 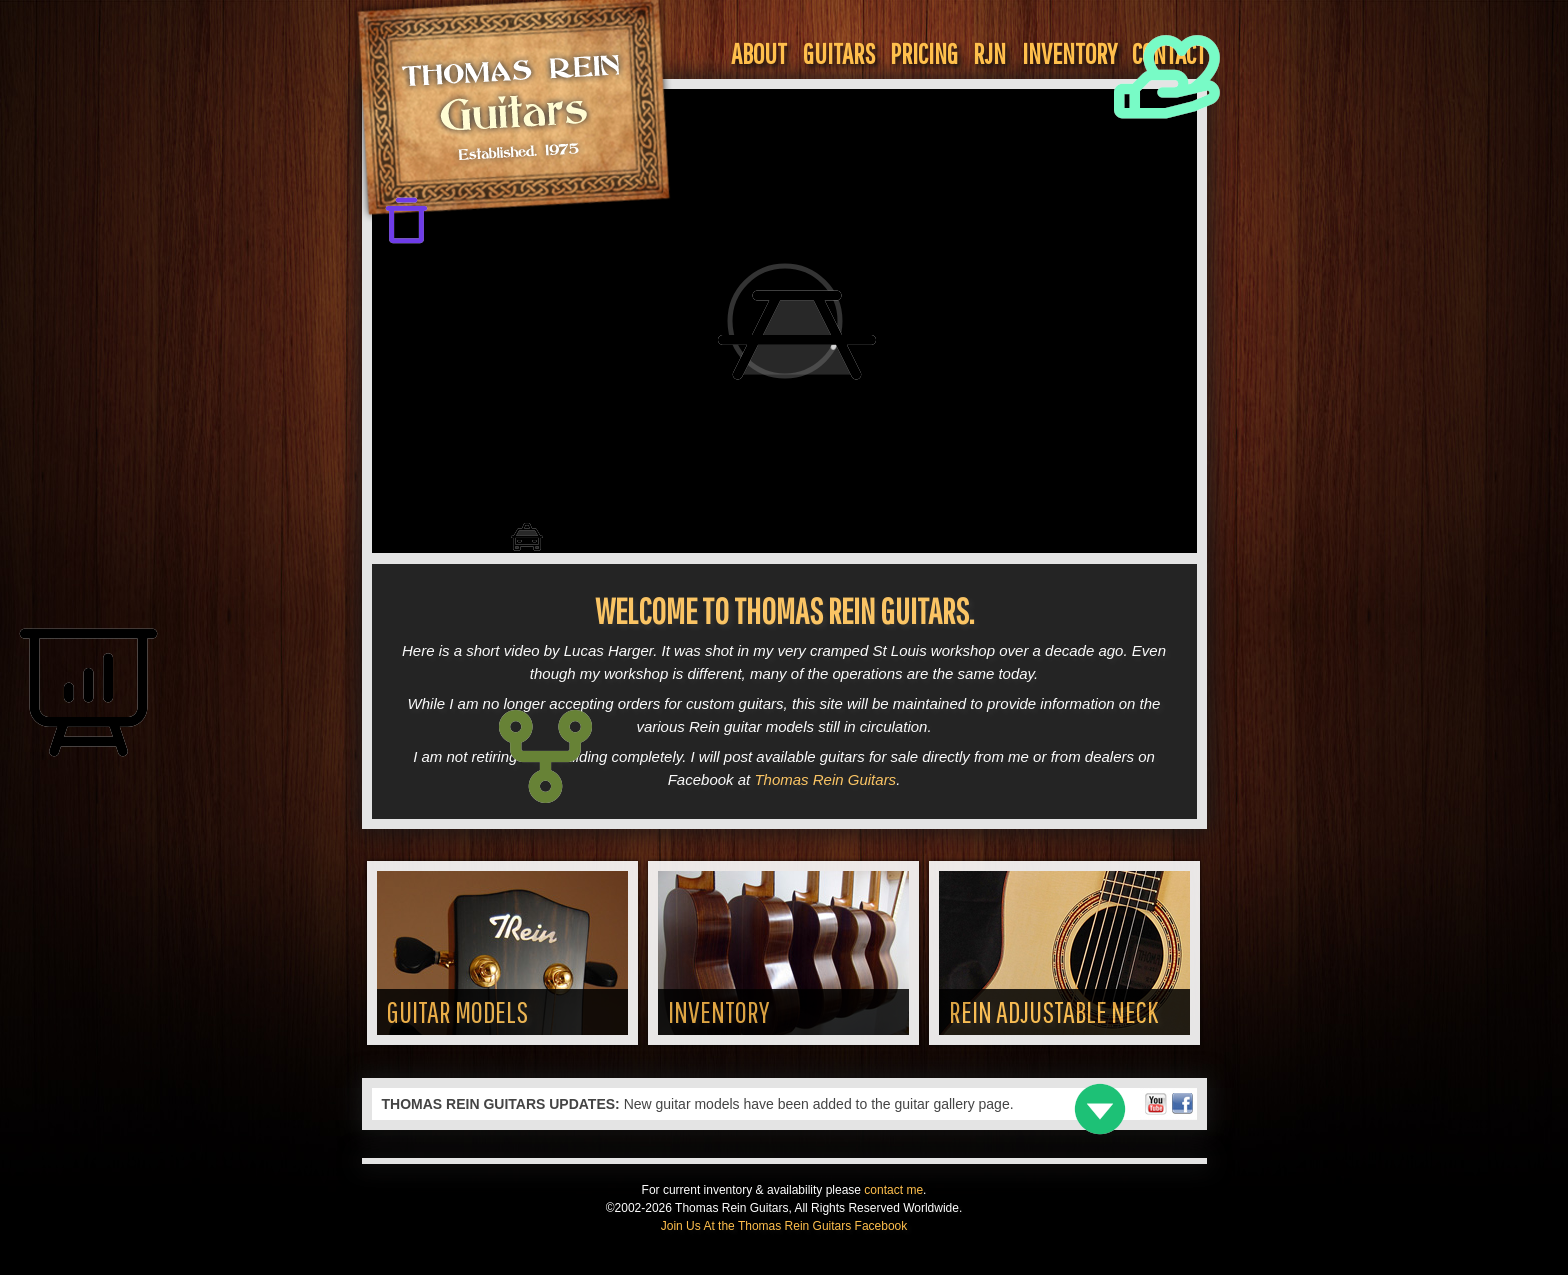 What do you see at coordinates (88, 692) in the screenshot?
I see `view presentation or slideshow` at bounding box center [88, 692].